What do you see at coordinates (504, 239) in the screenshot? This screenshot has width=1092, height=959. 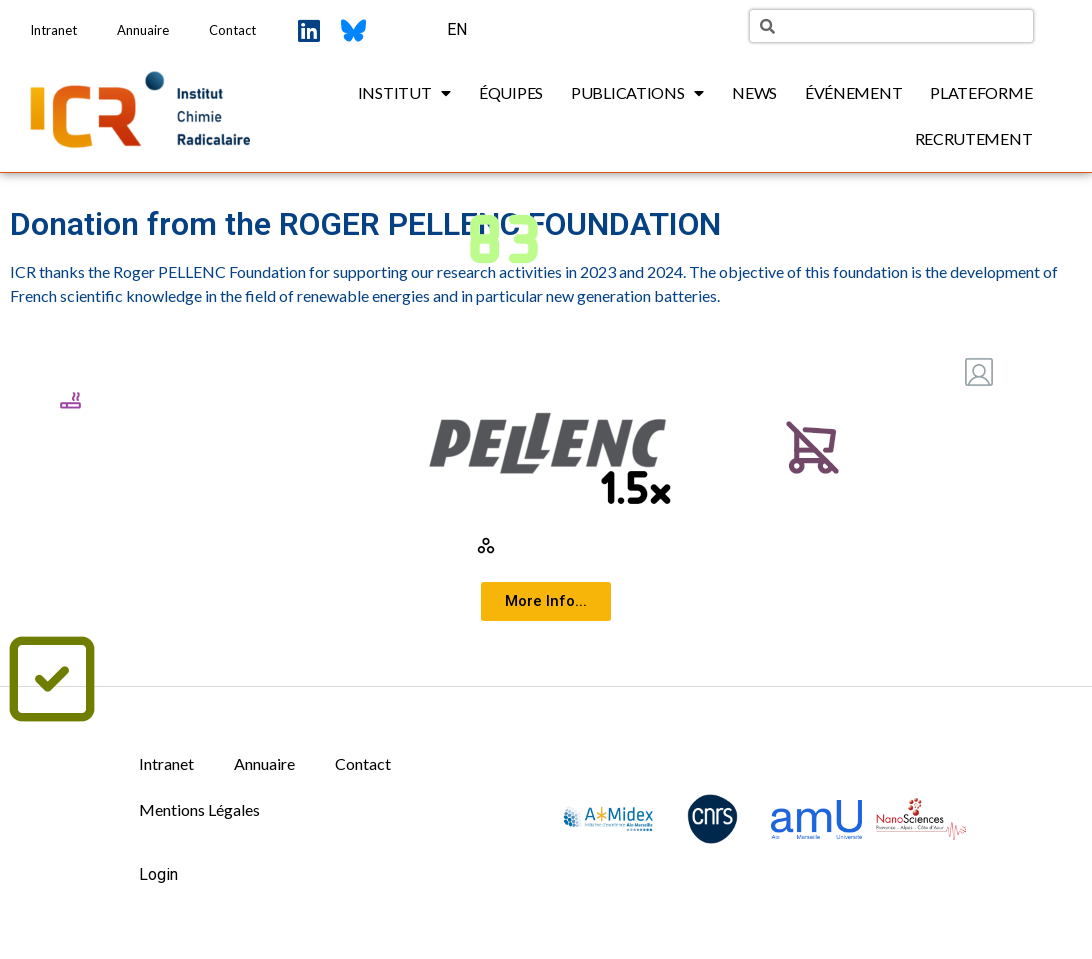 I see `indicates item number 83 in a list or sequence` at bounding box center [504, 239].